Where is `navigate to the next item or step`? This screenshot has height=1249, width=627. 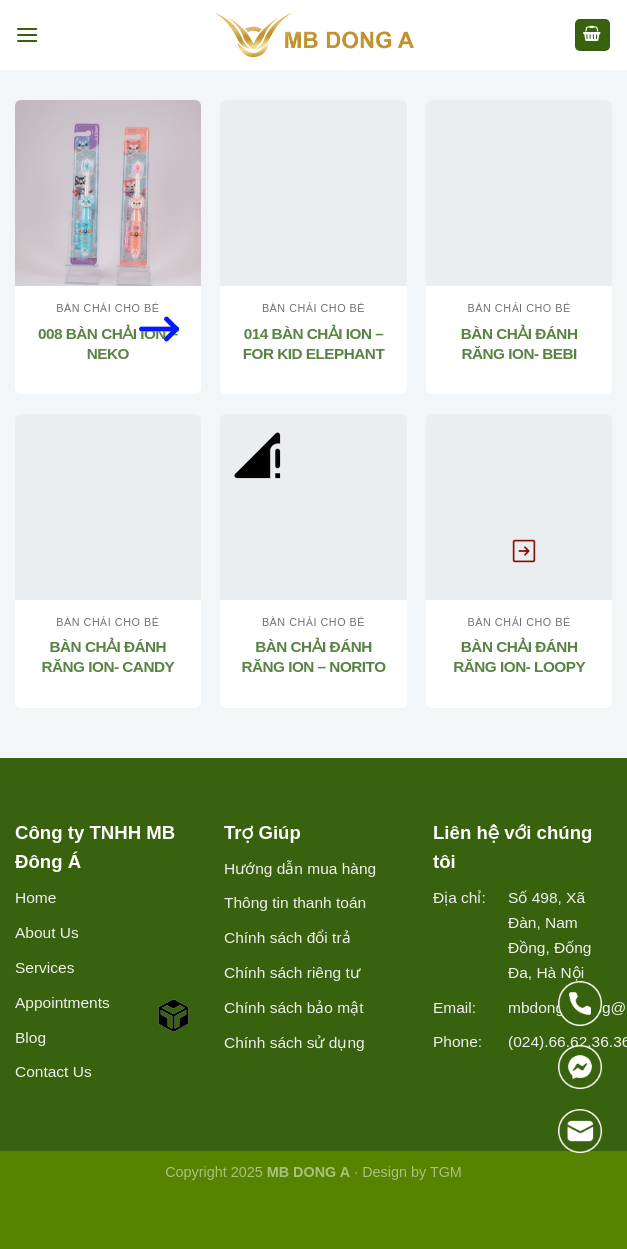
navigate to the next item or step is located at coordinates (159, 329).